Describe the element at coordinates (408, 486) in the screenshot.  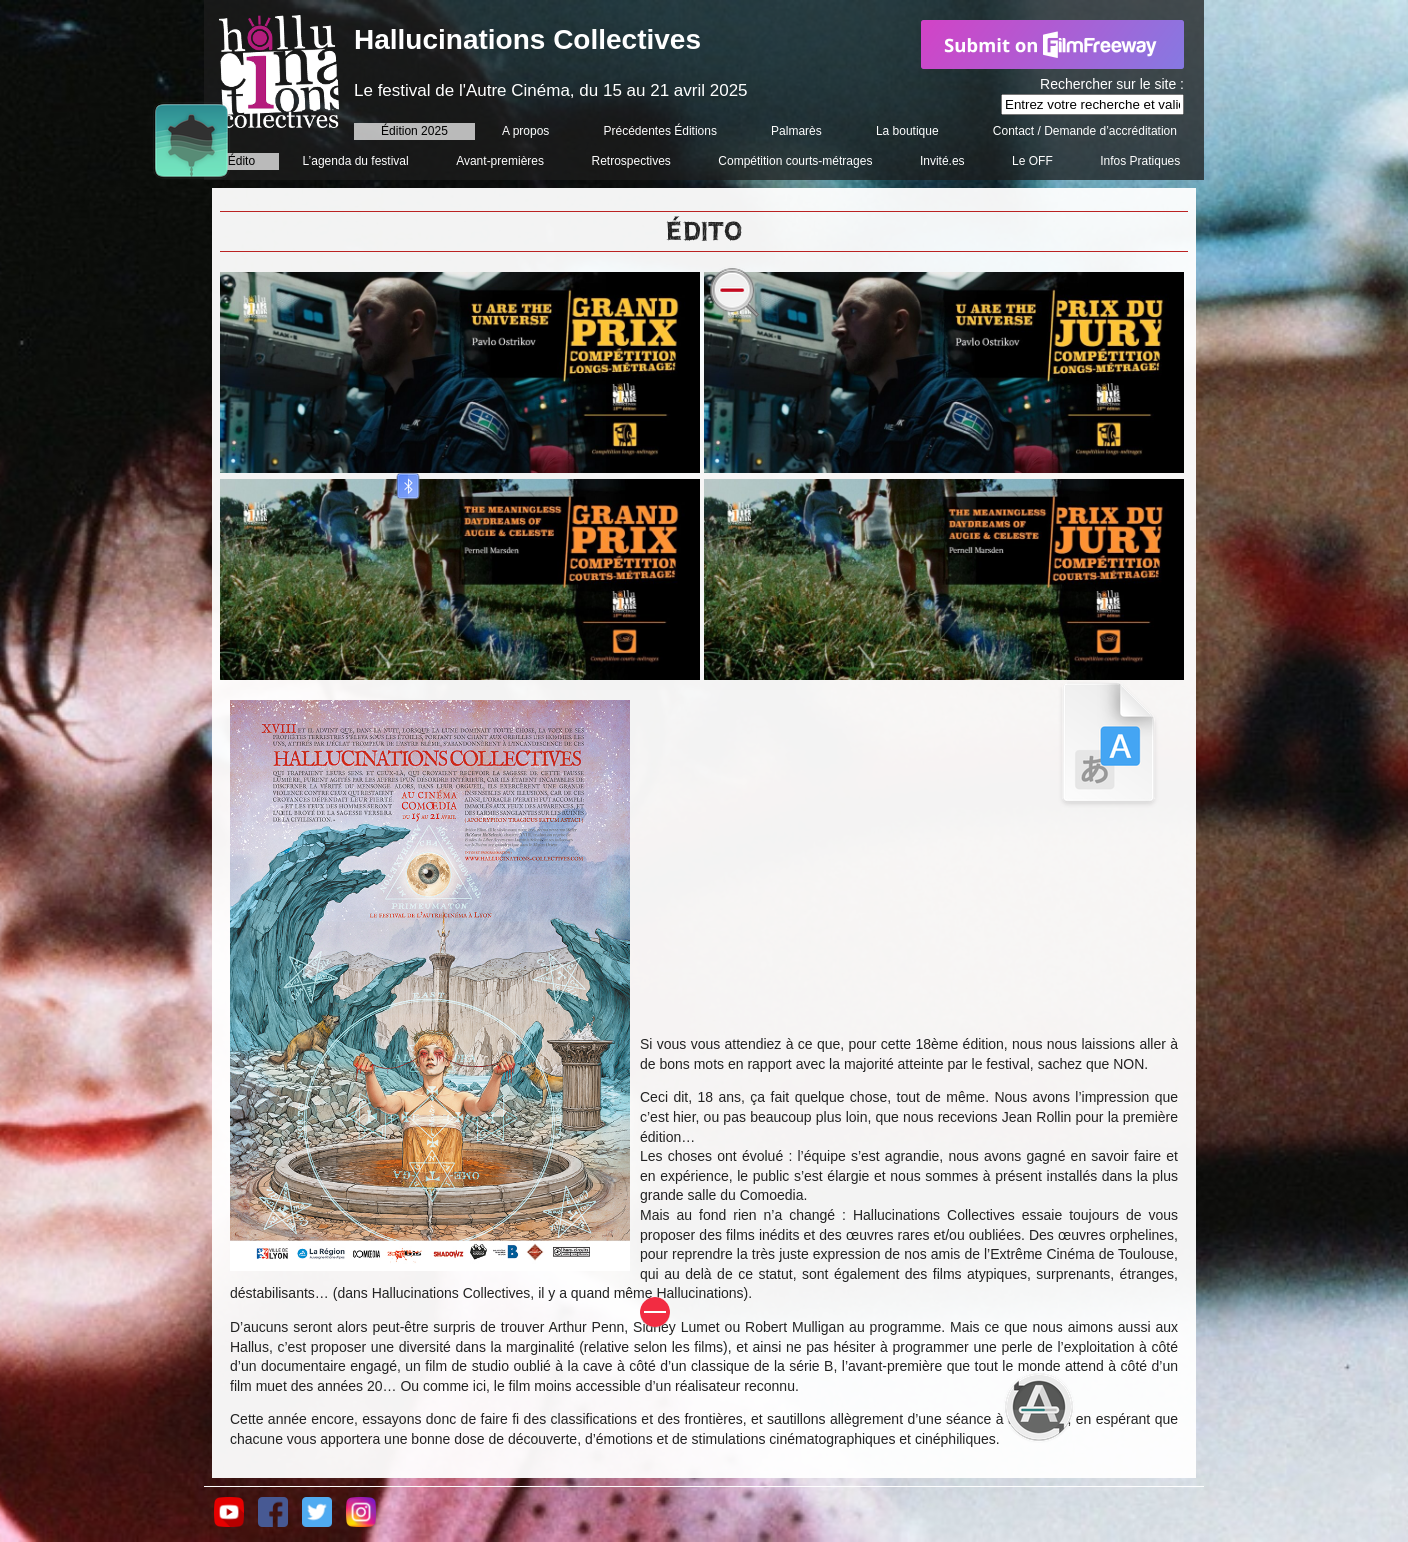
I see `open bluetooth settings` at that location.